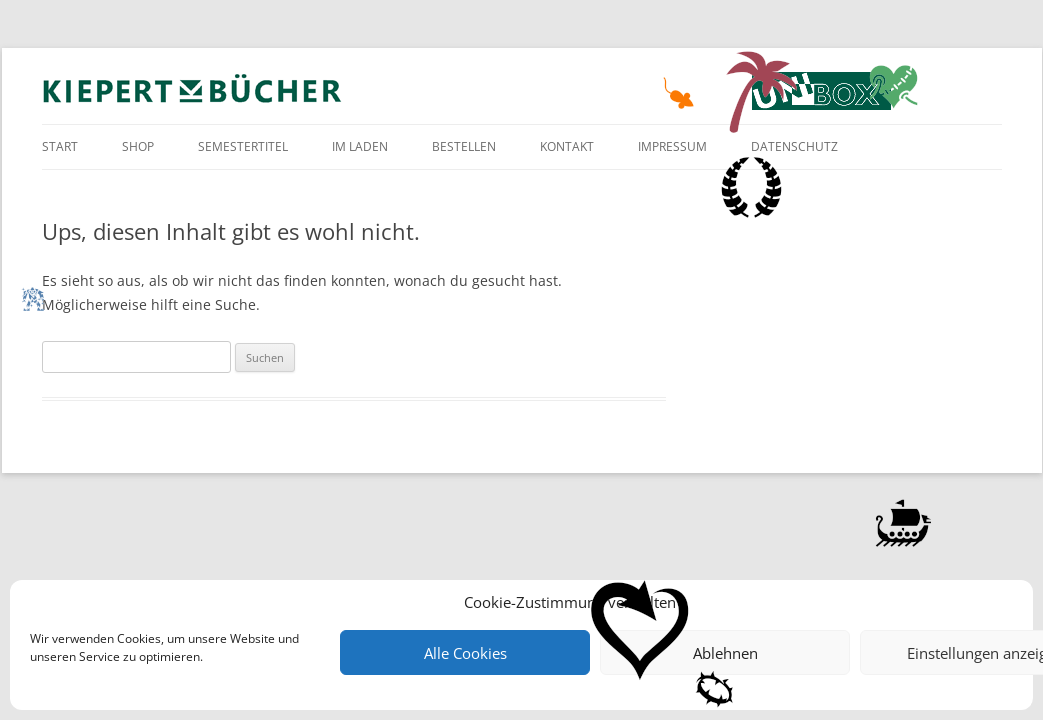 This screenshot has width=1043, height=720. Describe the element at coordinates (679, 93) in the screenshot. I see `select mouse character or pet` at that location.